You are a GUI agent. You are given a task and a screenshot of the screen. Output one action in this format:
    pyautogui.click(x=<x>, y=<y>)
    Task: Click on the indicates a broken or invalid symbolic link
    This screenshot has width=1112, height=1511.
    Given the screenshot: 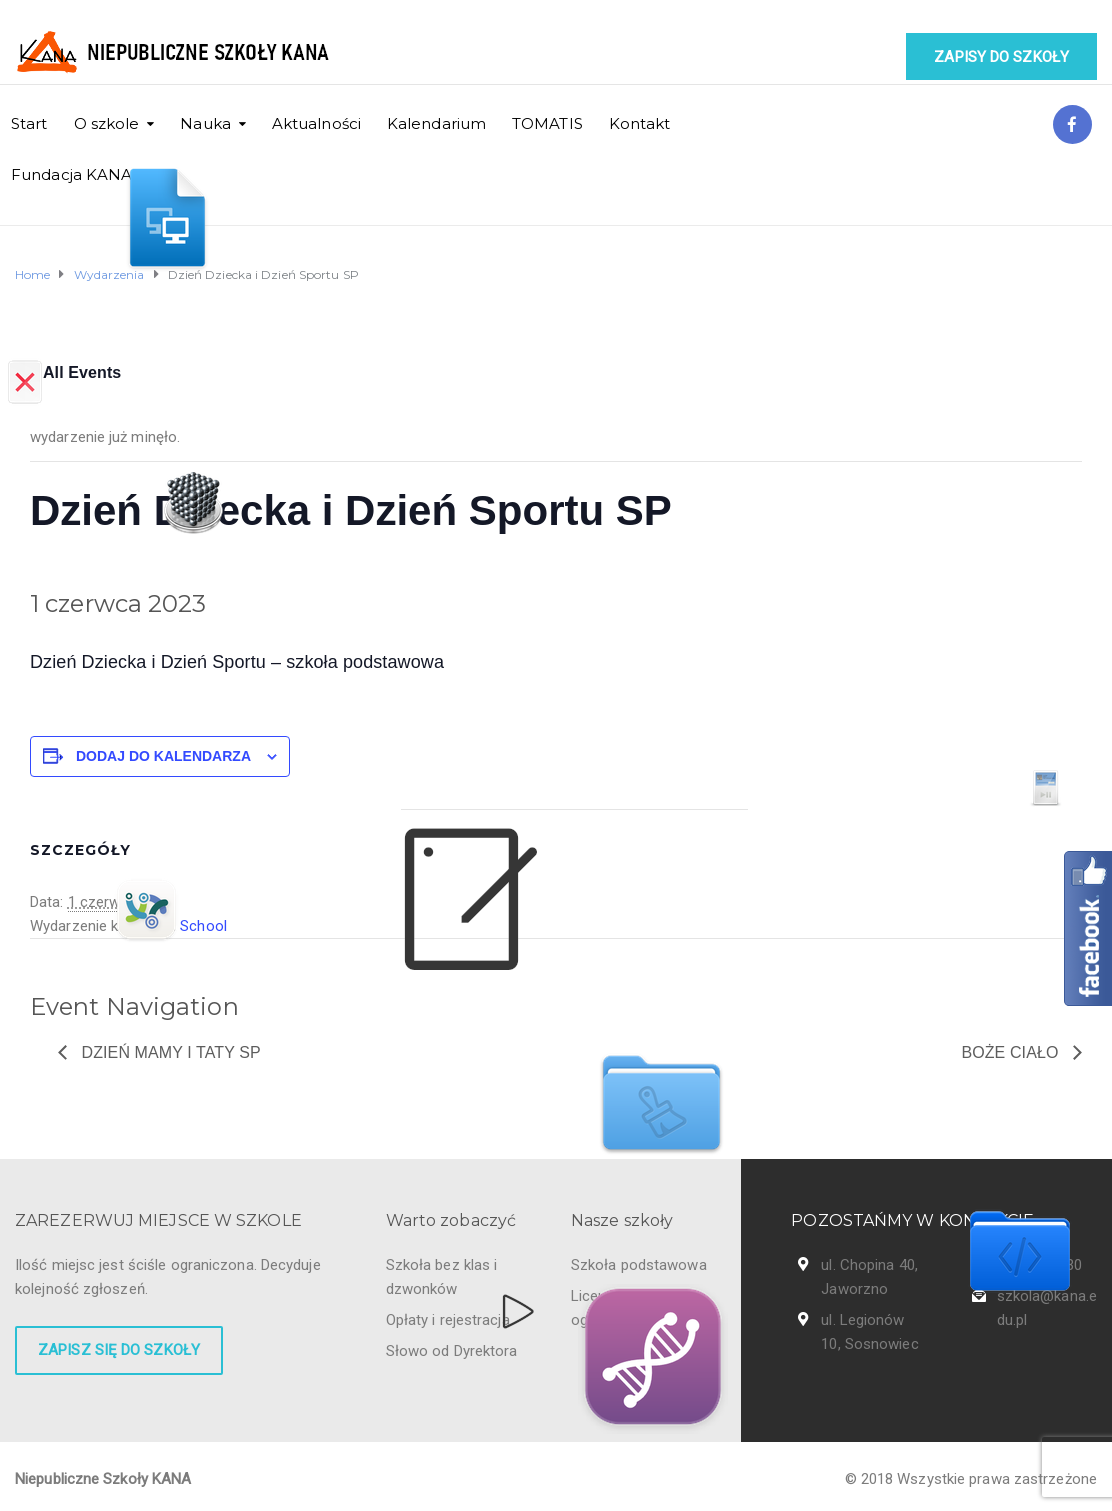 What is the action you would take?
    pyautogui.click(x=25, y=382)
    